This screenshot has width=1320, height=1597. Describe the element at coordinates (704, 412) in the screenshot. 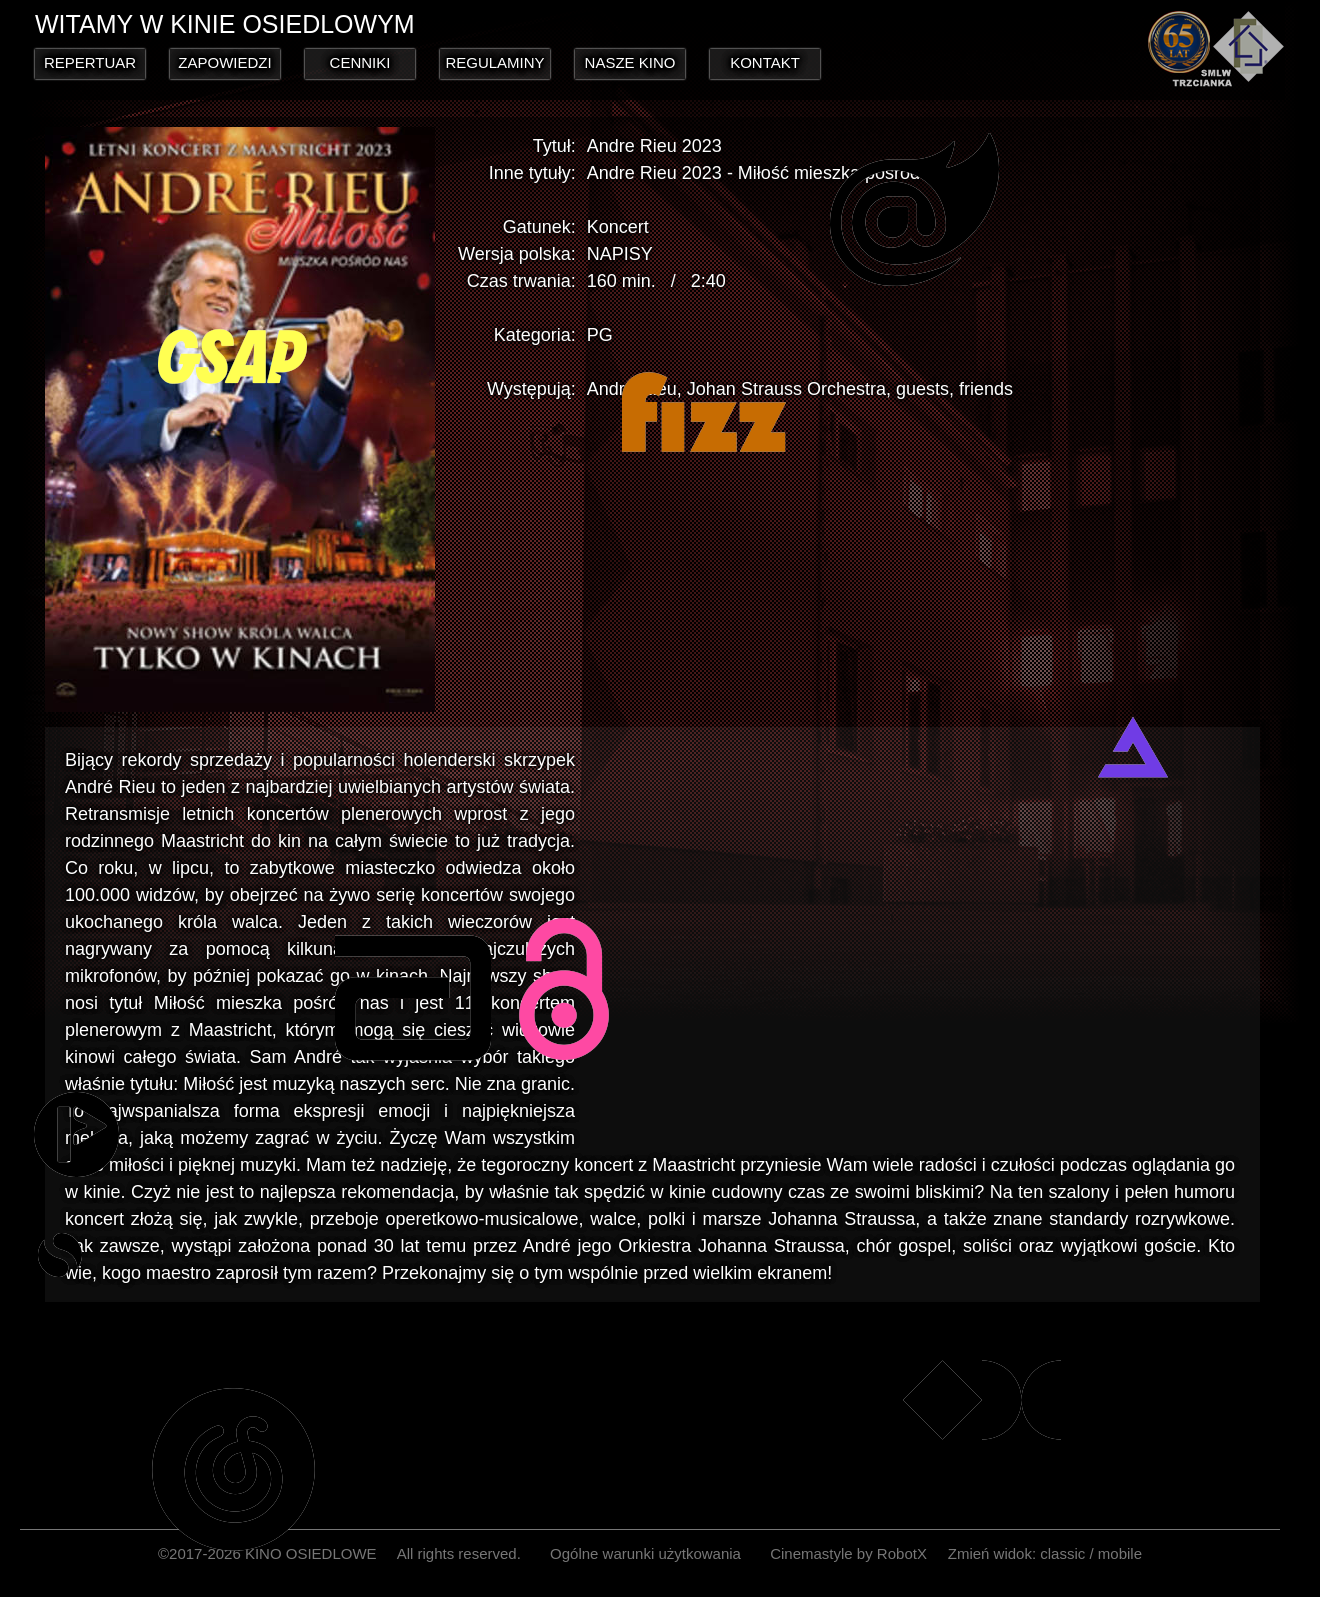

I see `fizz app or service logo` at that location.